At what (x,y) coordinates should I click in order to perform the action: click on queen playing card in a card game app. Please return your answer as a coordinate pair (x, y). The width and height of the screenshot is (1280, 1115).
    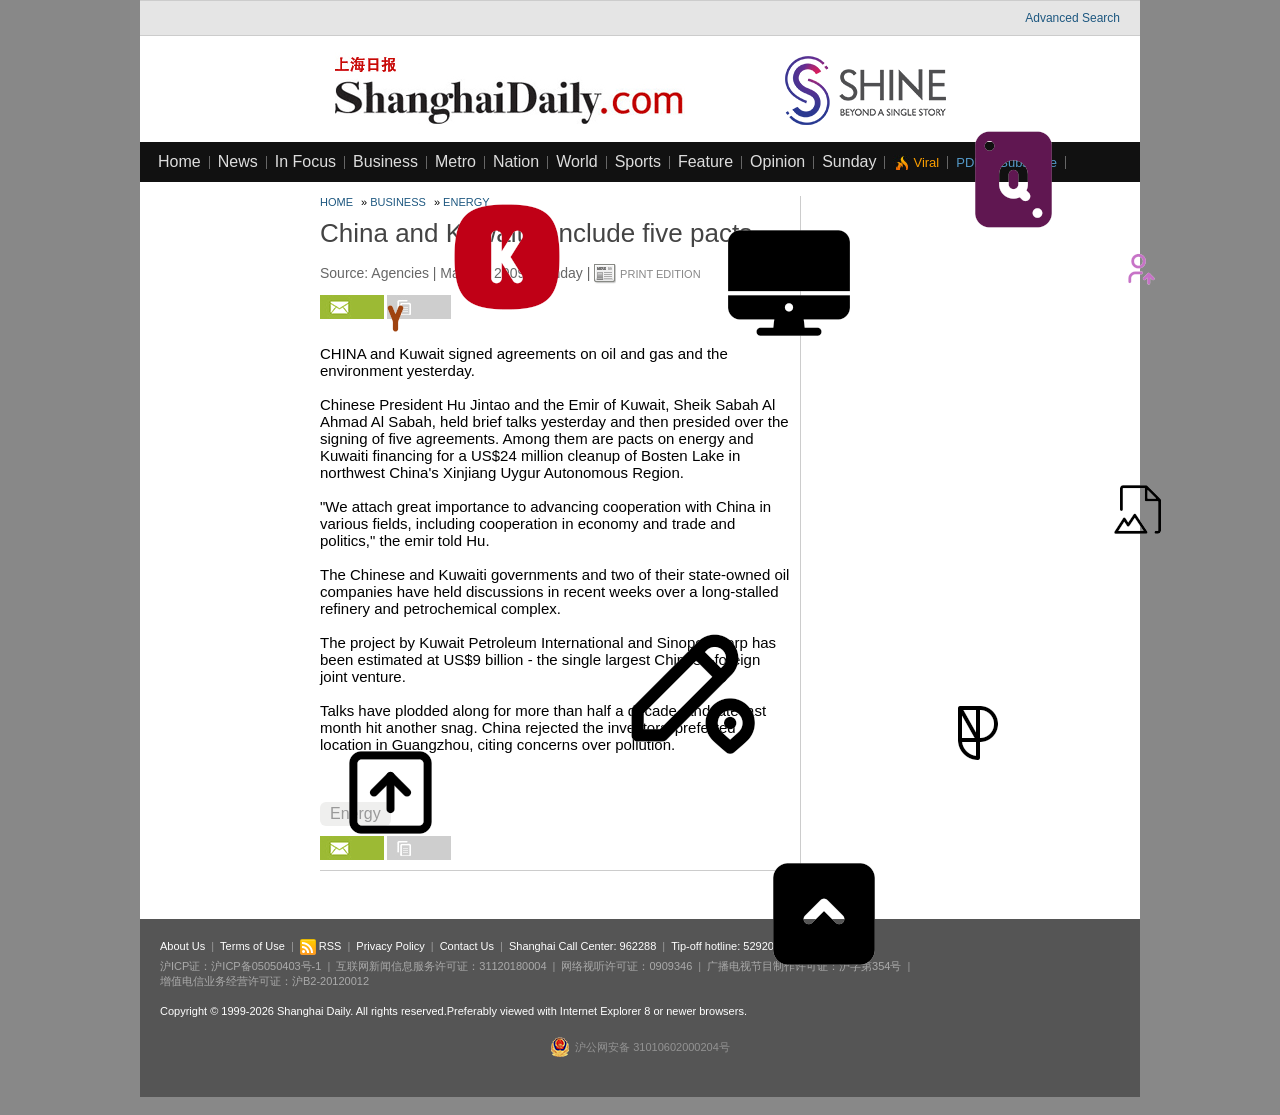
    Looking at the image, I should click on (1013, 179).